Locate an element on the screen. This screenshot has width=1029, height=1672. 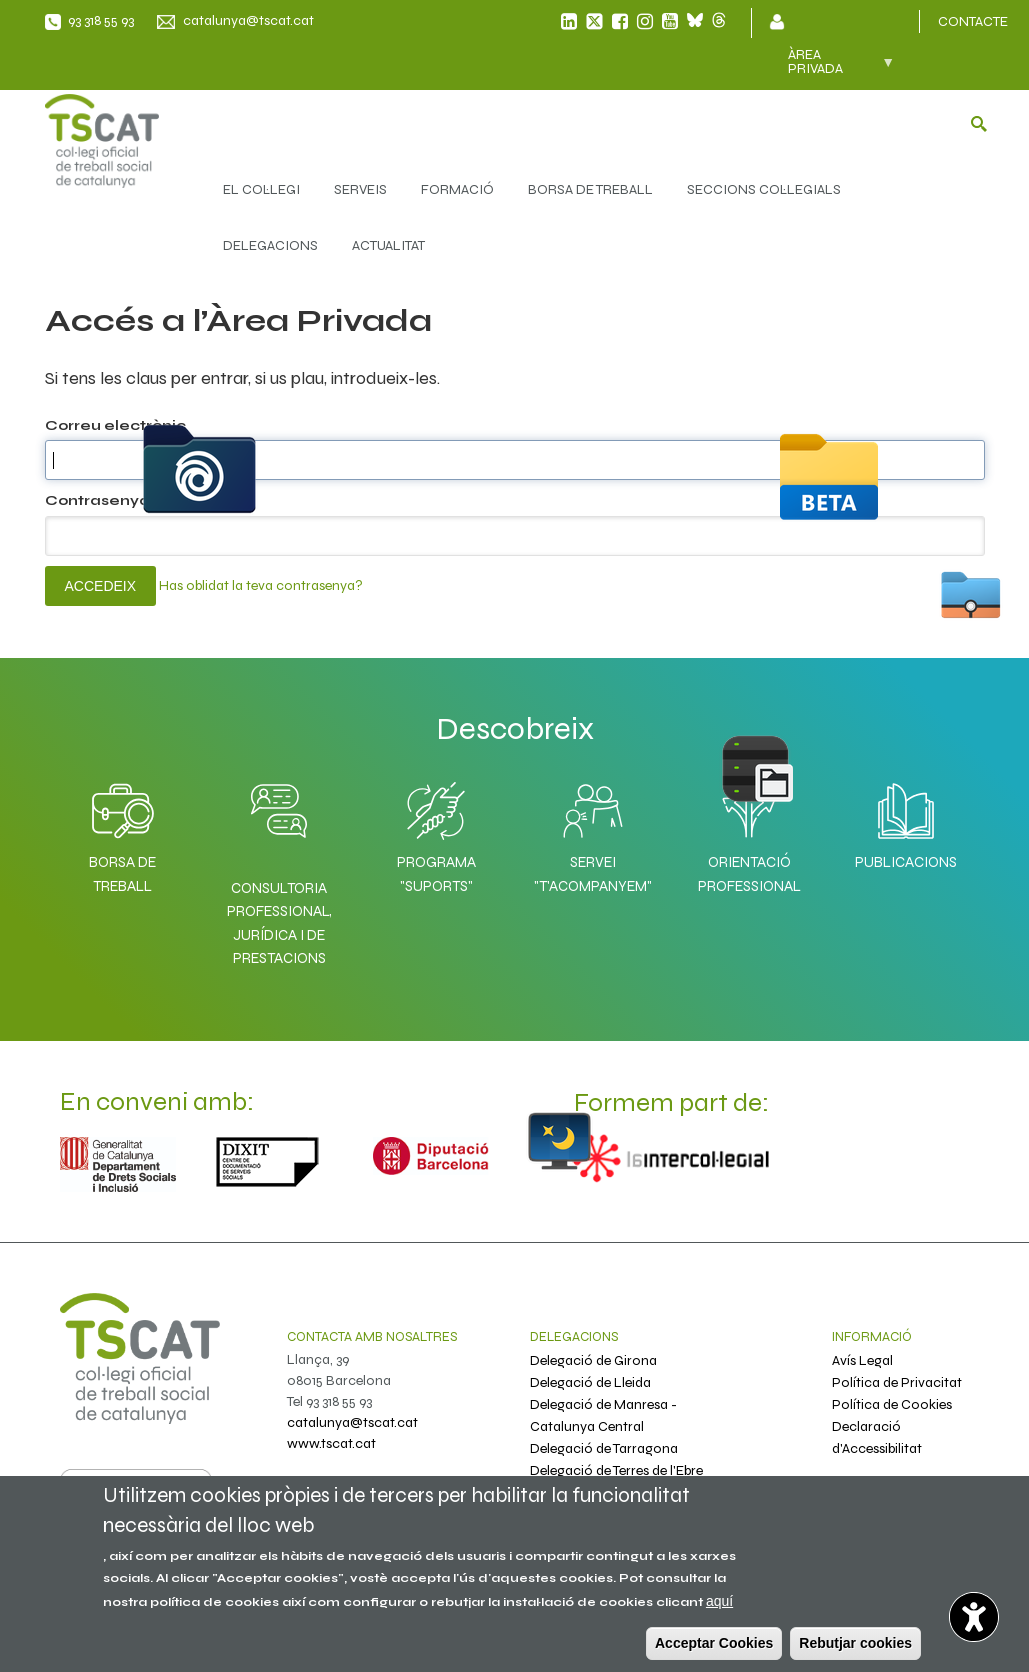
open screensaver settings is located at coordinates (559, 1140).